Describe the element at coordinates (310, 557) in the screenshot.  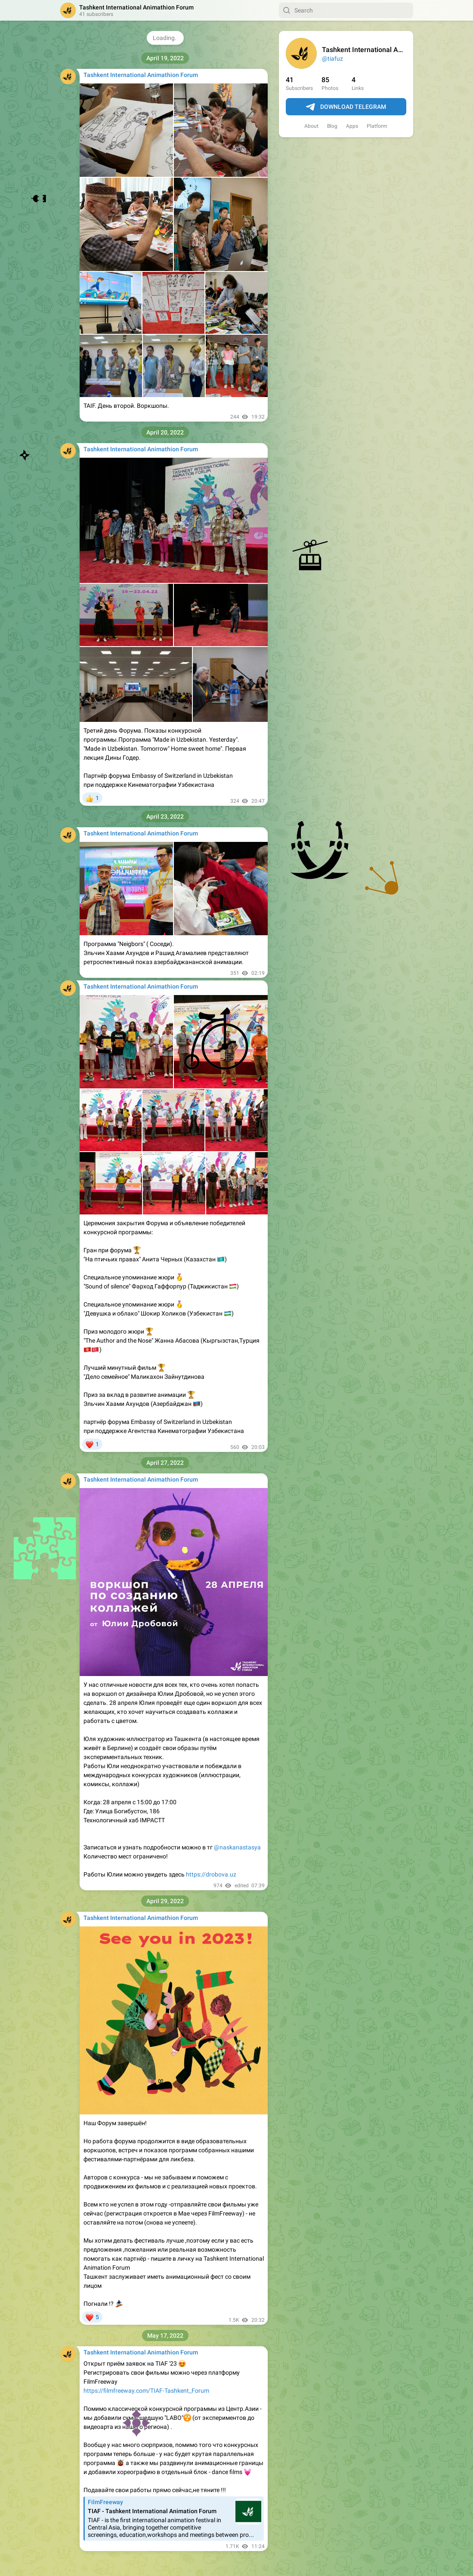
I see `access cable car or ropeway transportation info` at that location.